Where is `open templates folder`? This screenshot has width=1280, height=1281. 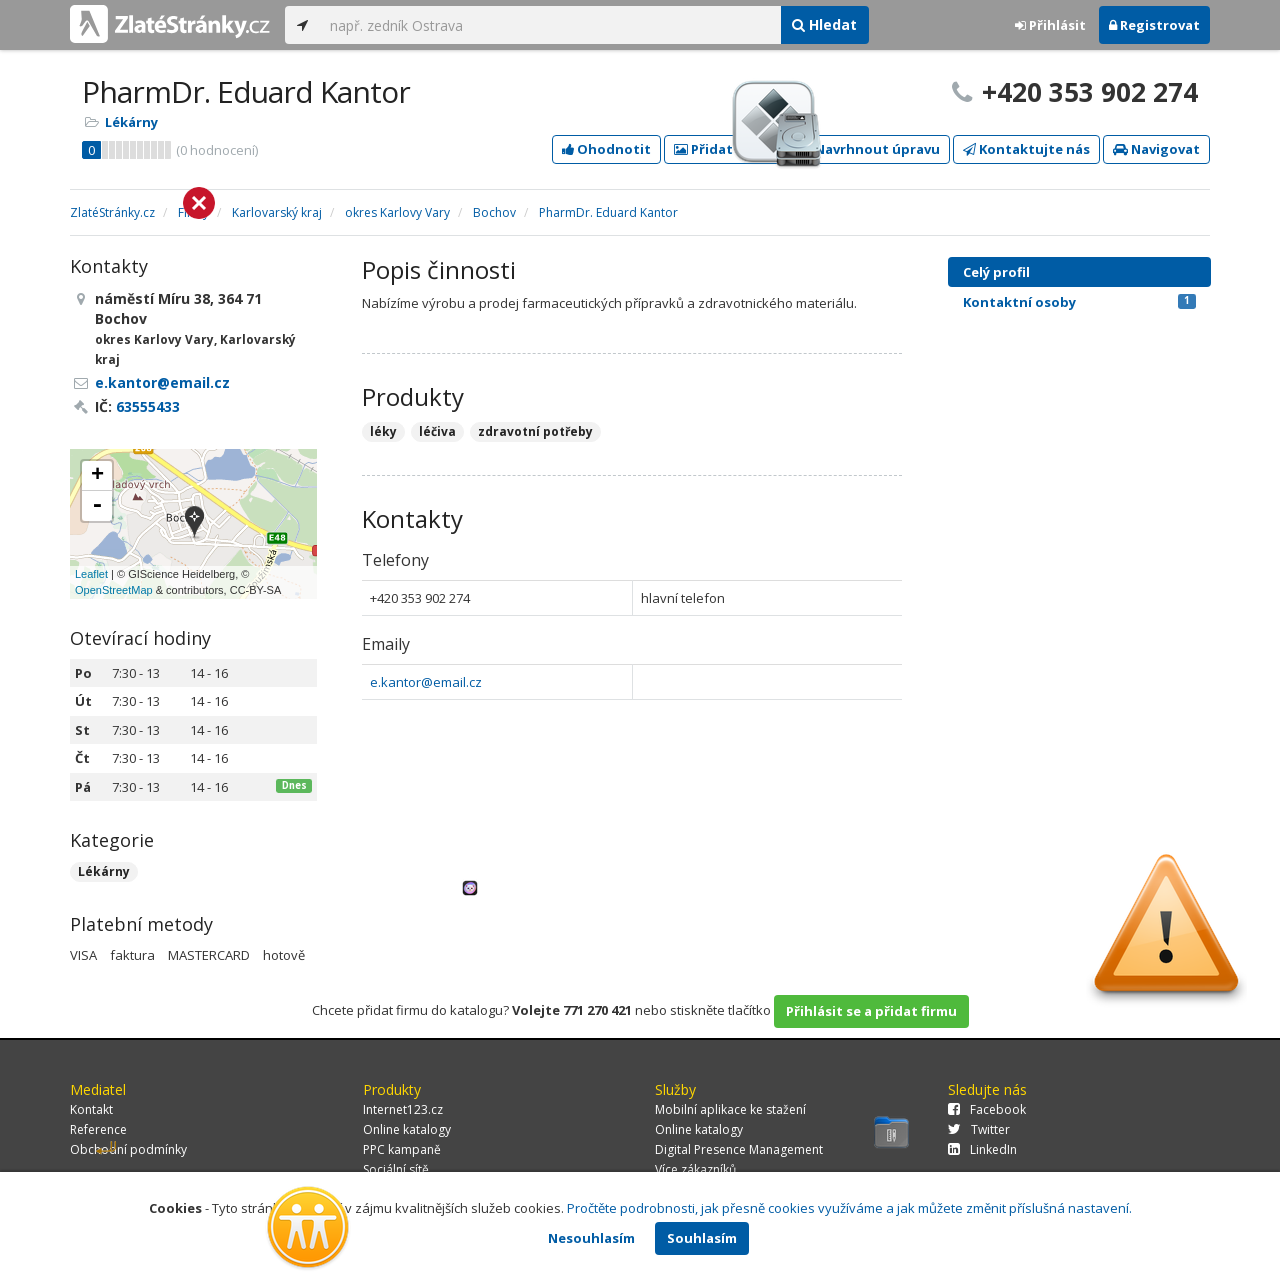 open templates folder is located at coordinates (891, 1131).